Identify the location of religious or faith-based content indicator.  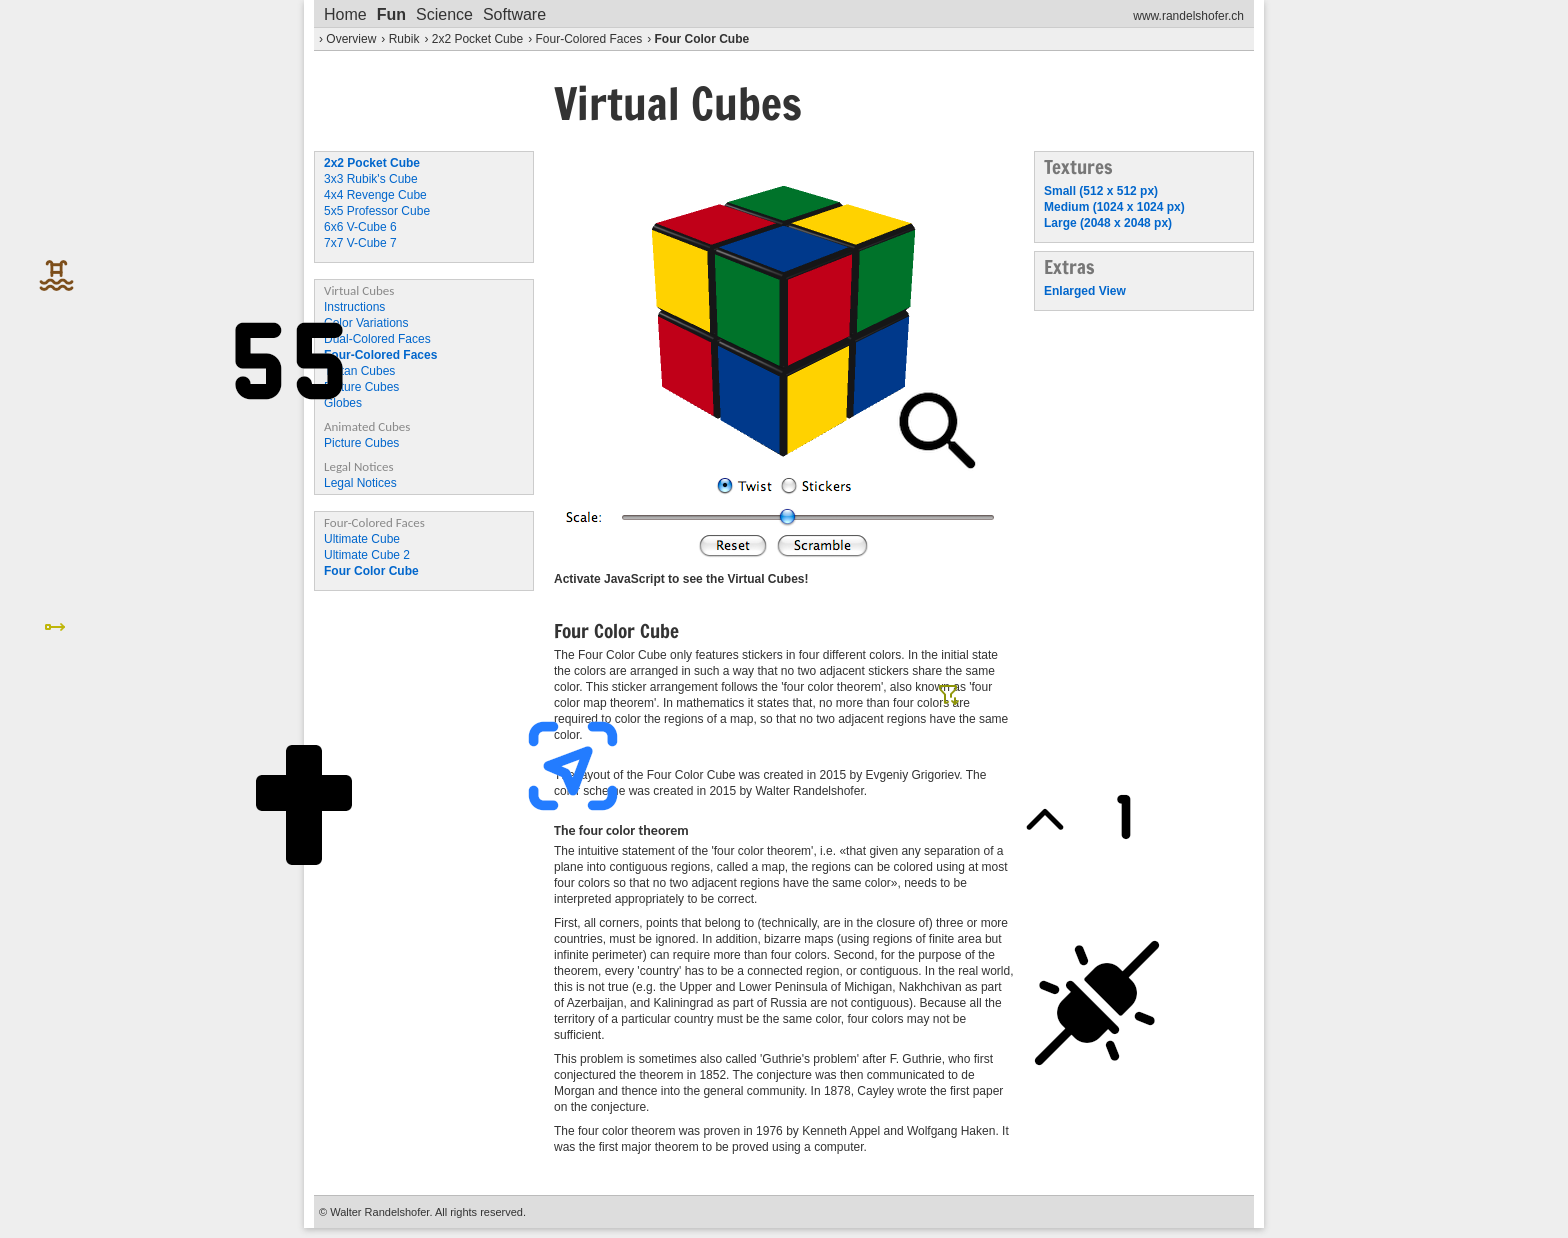
(304, 805).